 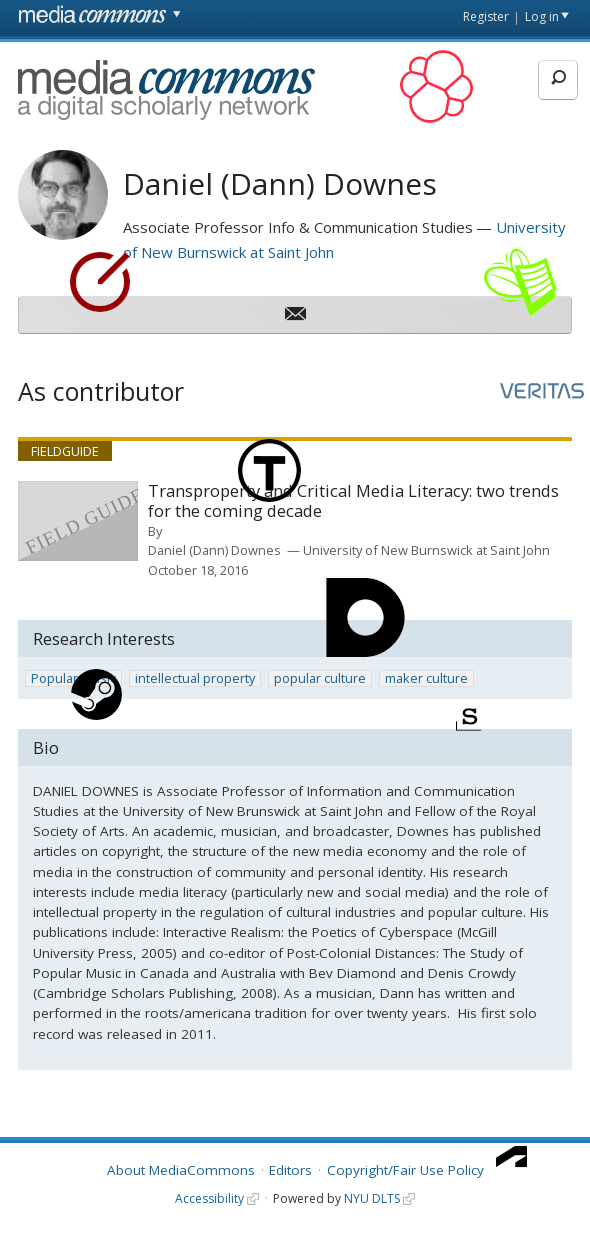 What do you see at coordinates (269, 470) in the screenshot?
I see `open thingiverse website or app` at bounding box center [269, 470].